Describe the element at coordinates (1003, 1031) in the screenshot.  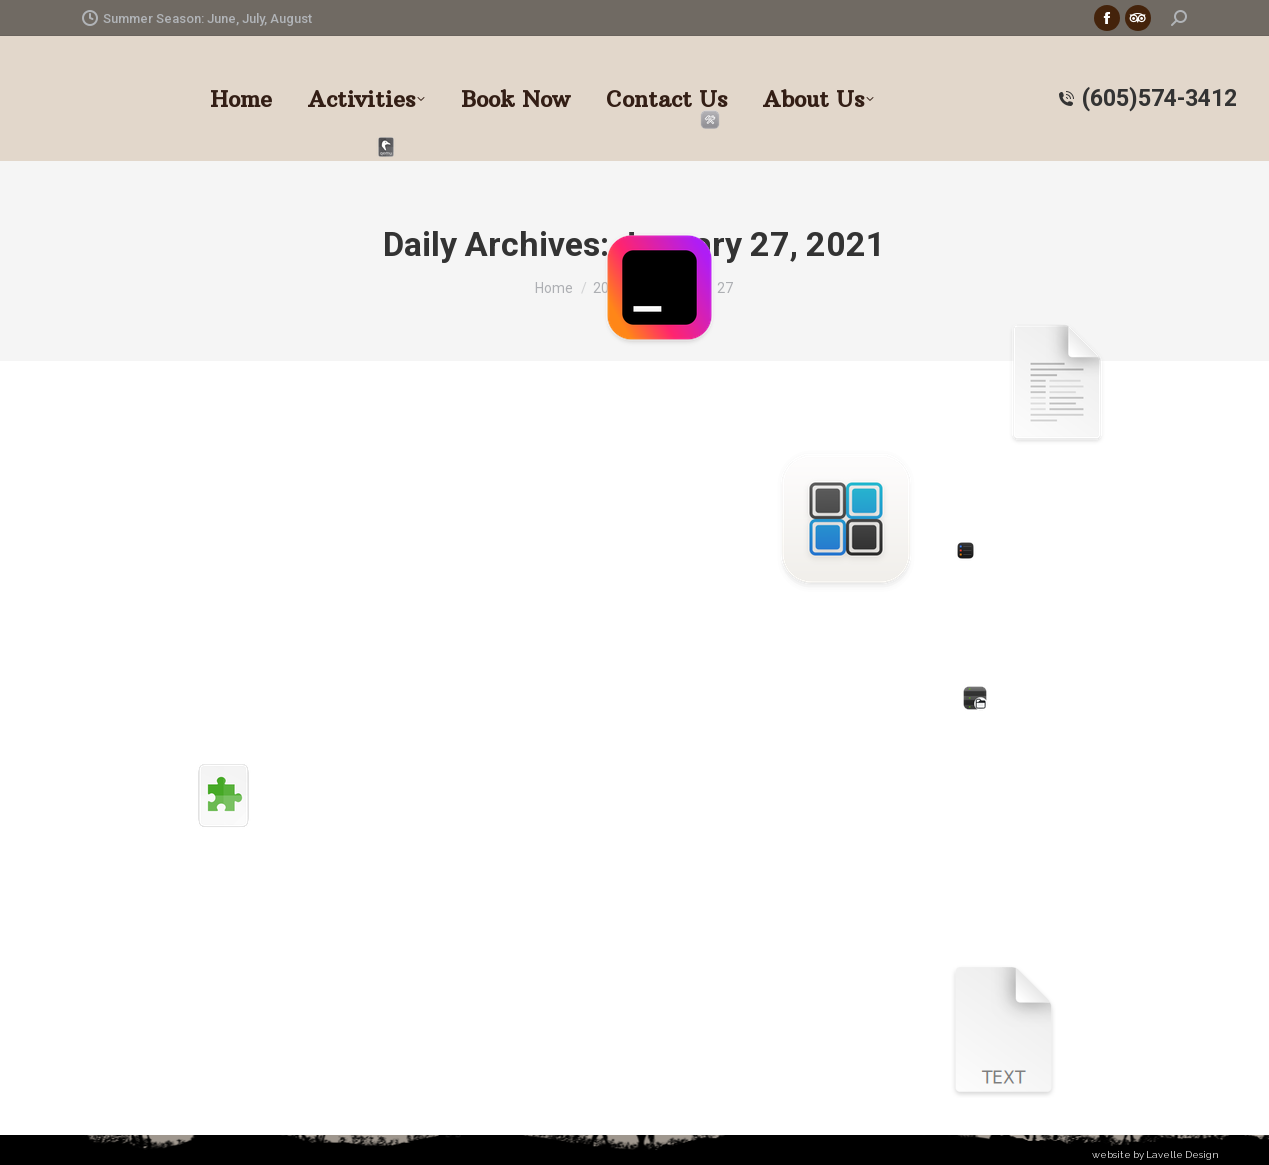
I see `generic file type template icon` at that location.